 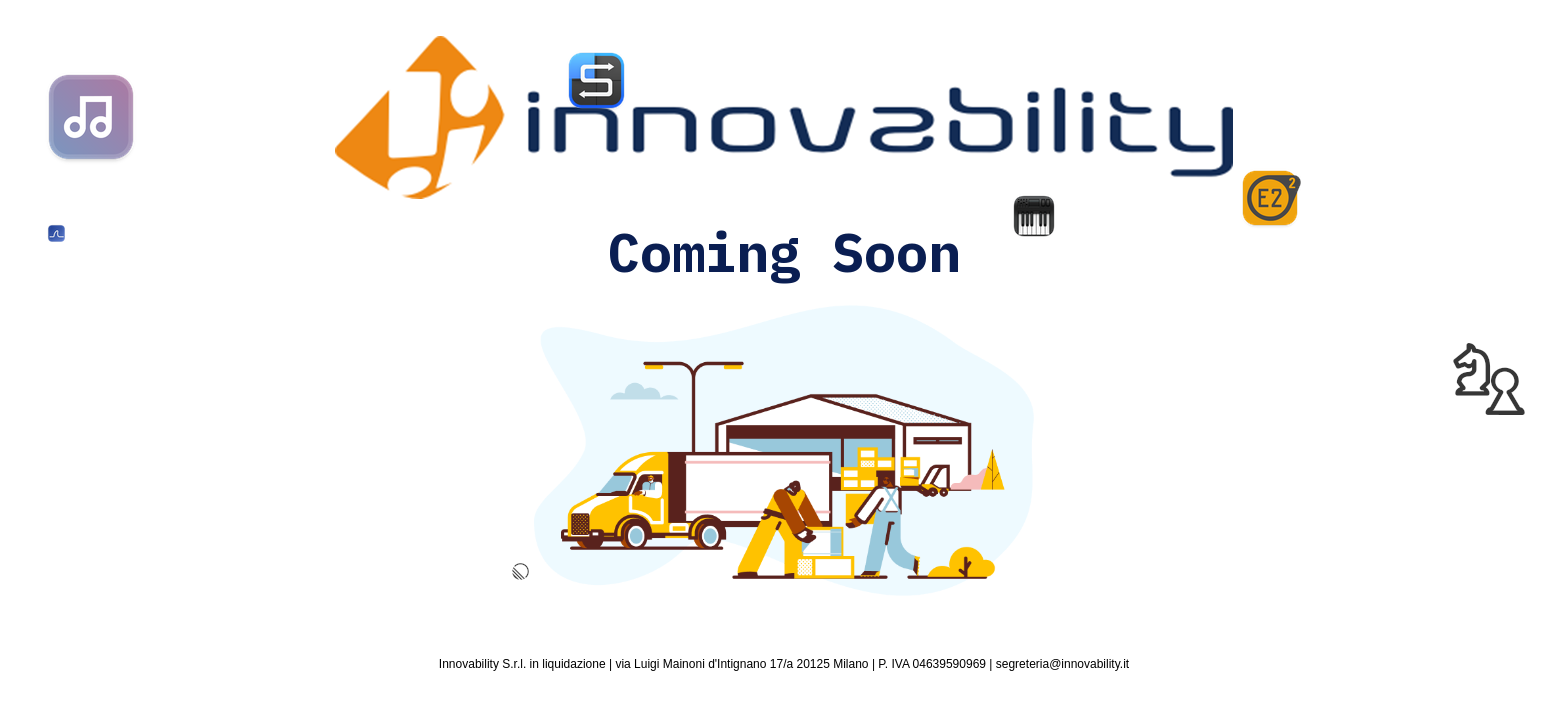 I want to click on open audio MIDI setup to configure sound devices, so click(x=1034, y=216).